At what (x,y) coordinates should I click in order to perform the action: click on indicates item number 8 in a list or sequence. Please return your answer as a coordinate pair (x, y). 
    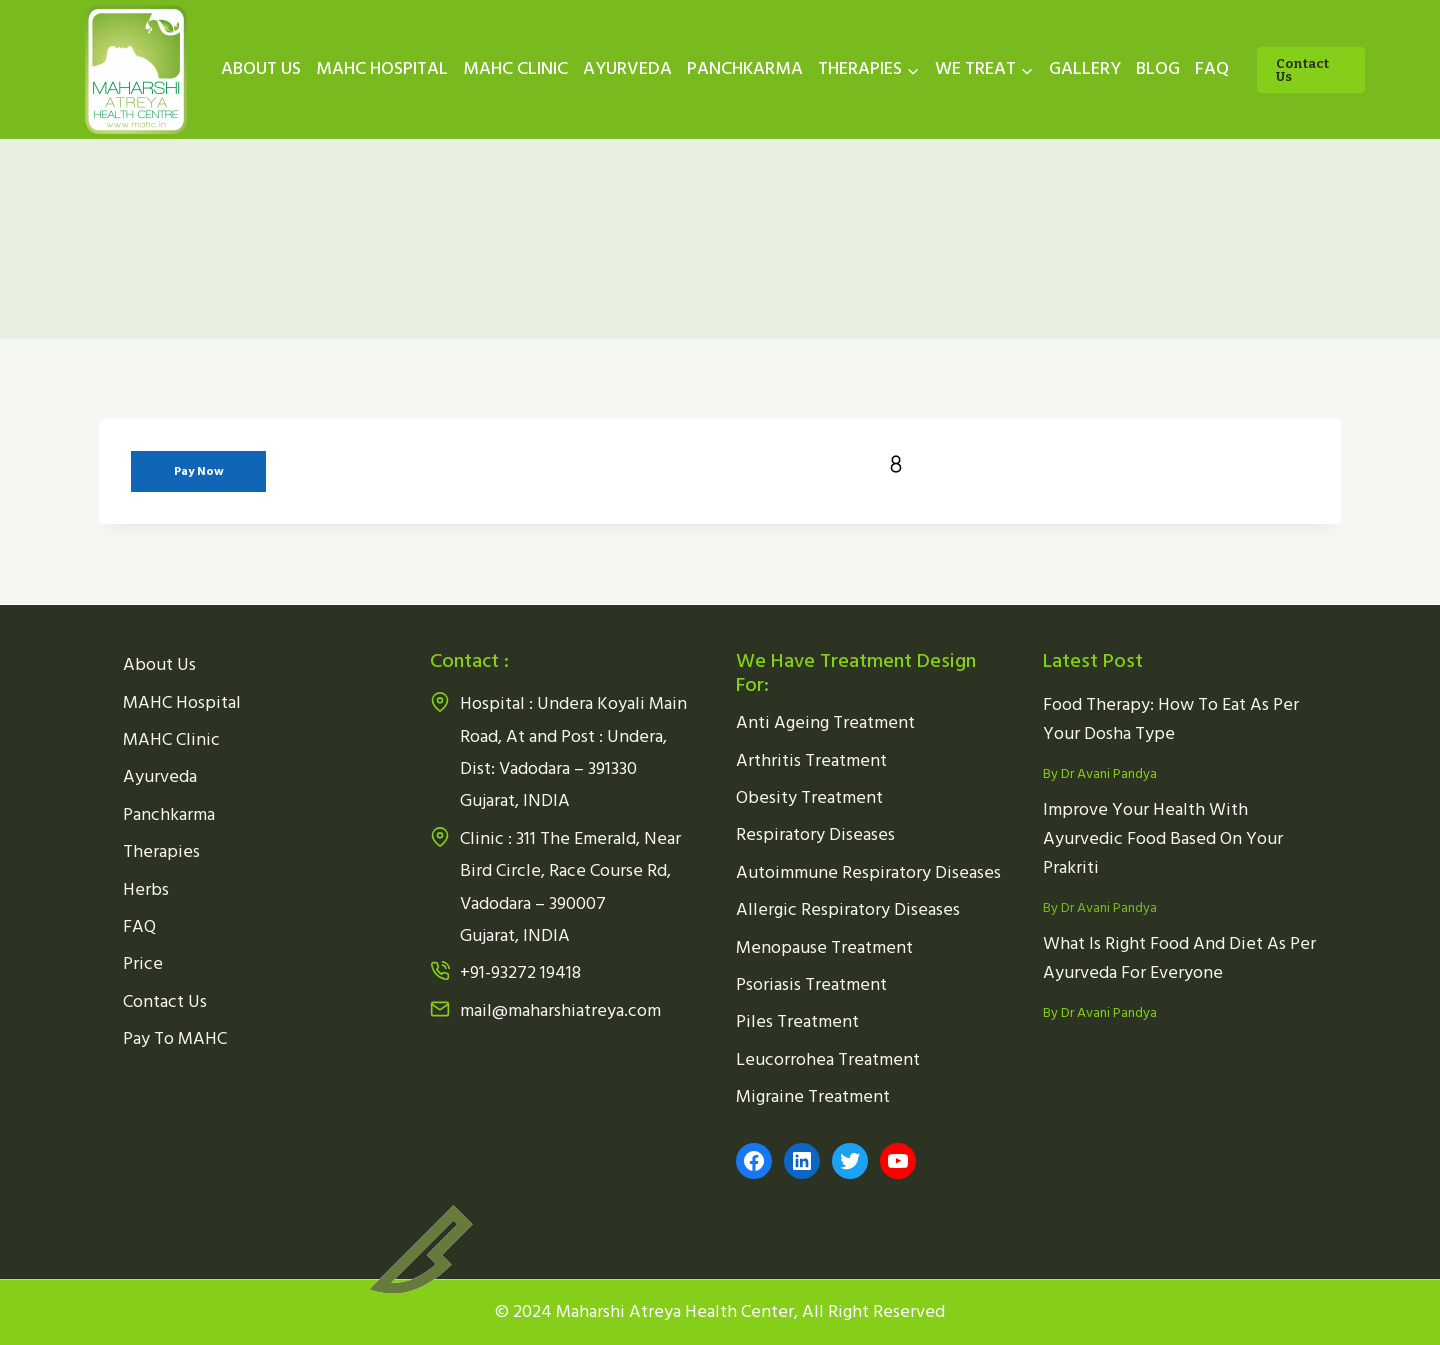
    Looking at the image, I should click on (896, 464).